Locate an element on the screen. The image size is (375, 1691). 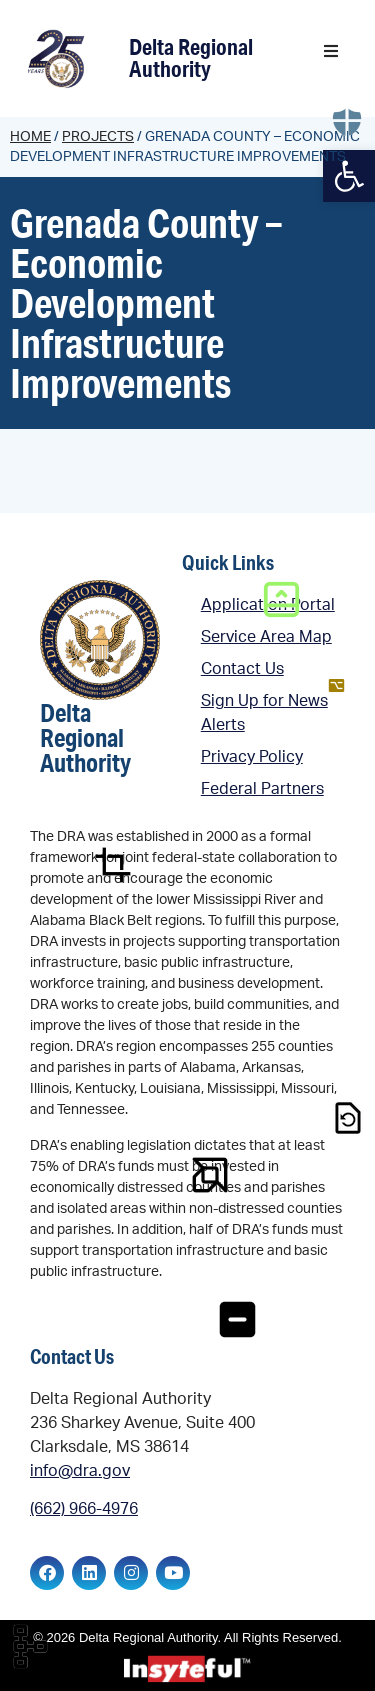
restore a previous version of a document is located at coordinates (348, 1118).